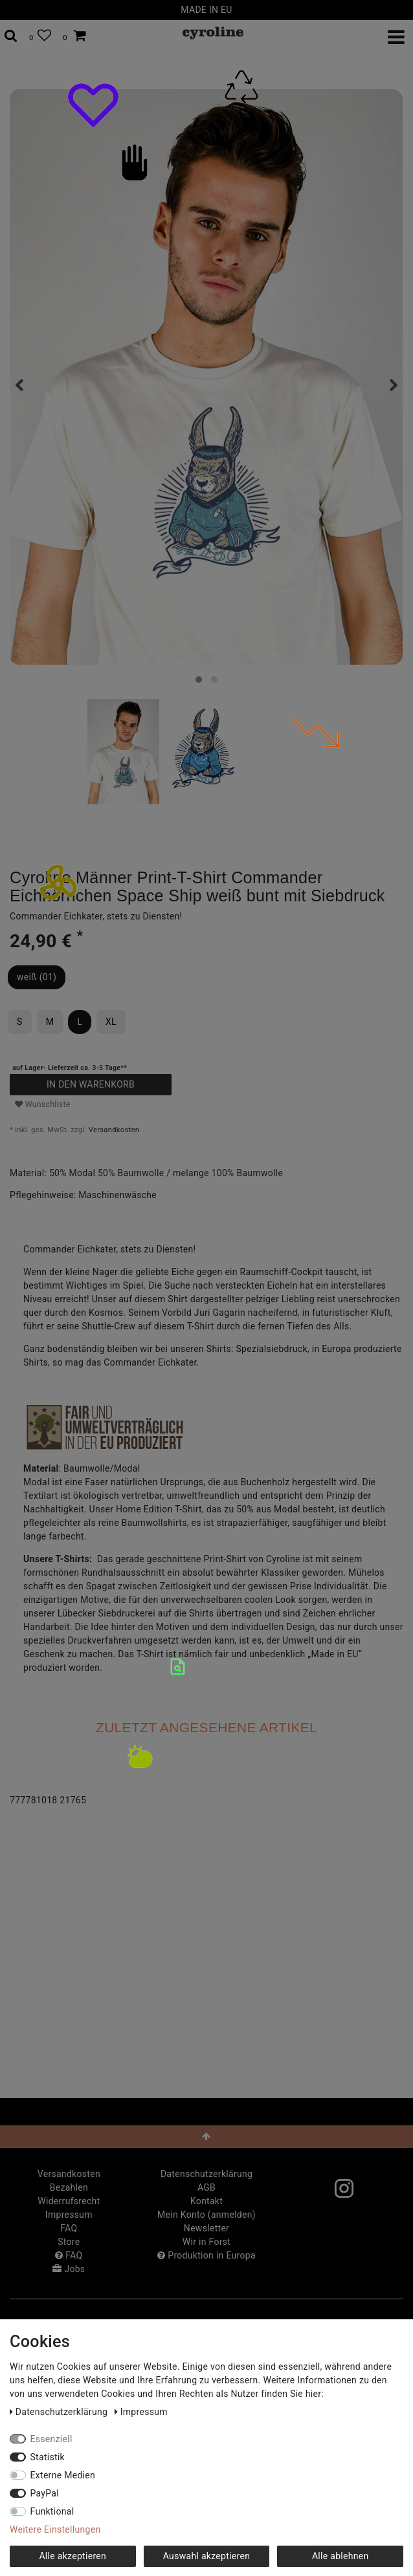 The height and width of the screenshot is (2576, 413). Describe the element at coordinates (93, 103) in the screenshot. I see `add to favorites` at that location.